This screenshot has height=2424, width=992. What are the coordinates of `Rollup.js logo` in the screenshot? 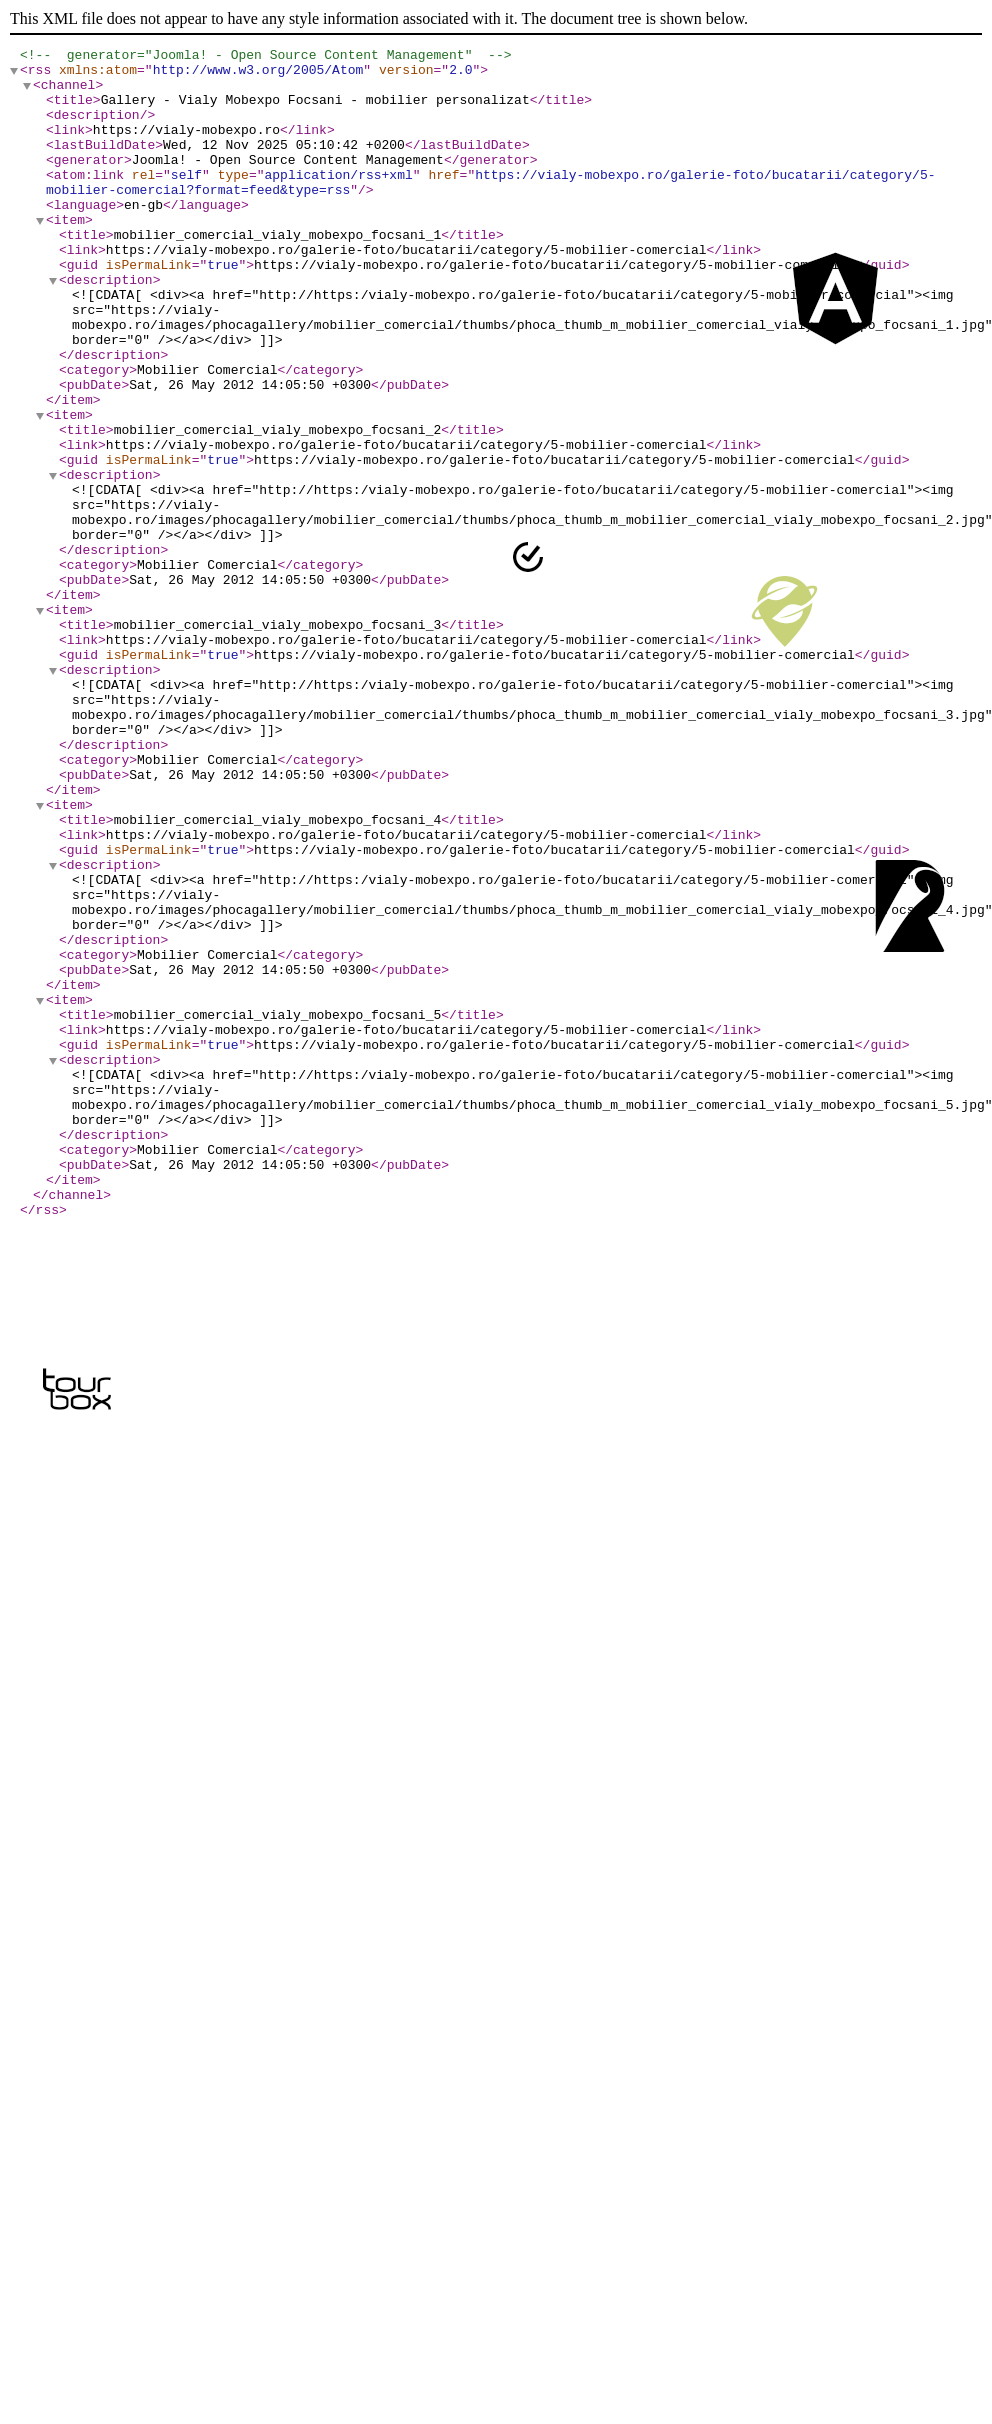 It's located at (910, 906).